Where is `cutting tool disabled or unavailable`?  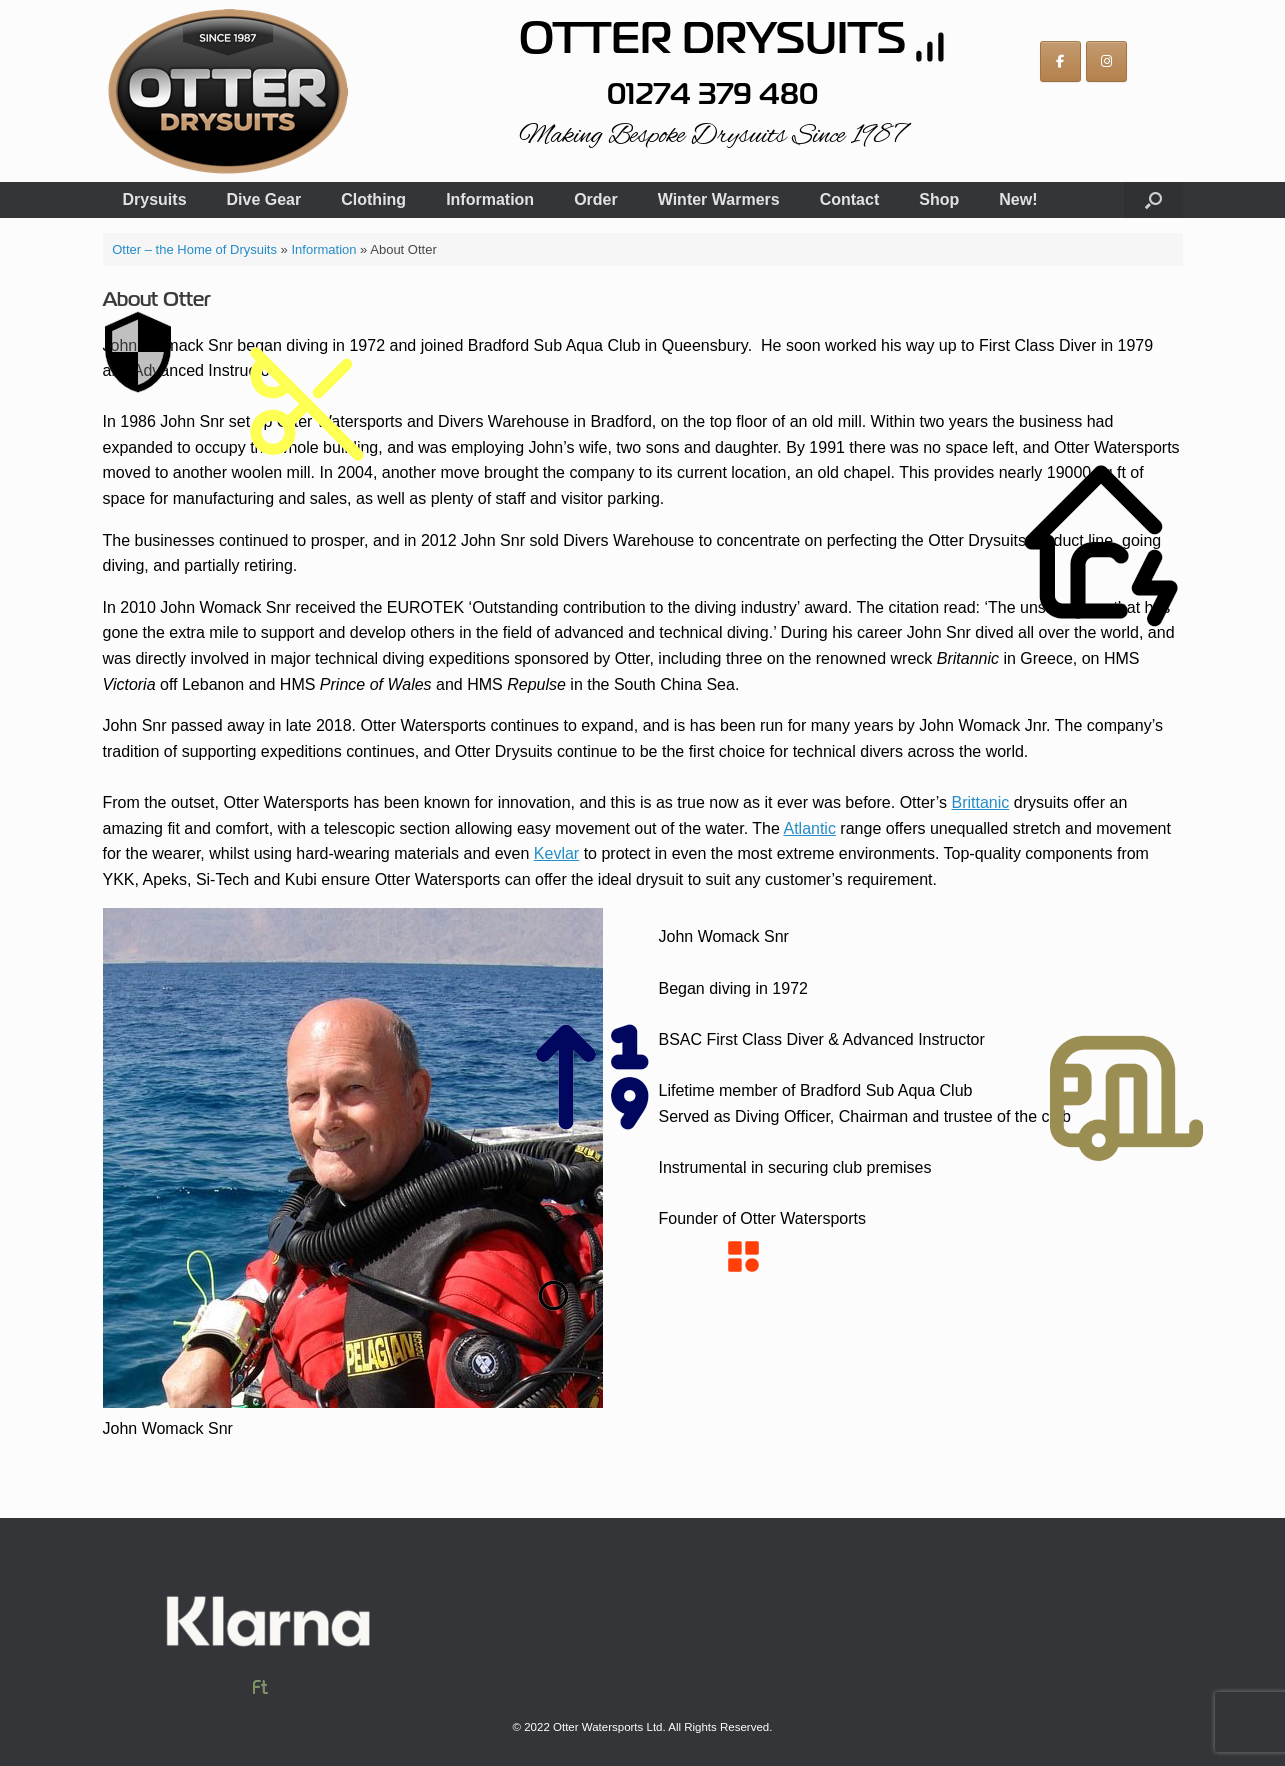
cutting tool disabled or unavailable is located at coordinates (307, 404).